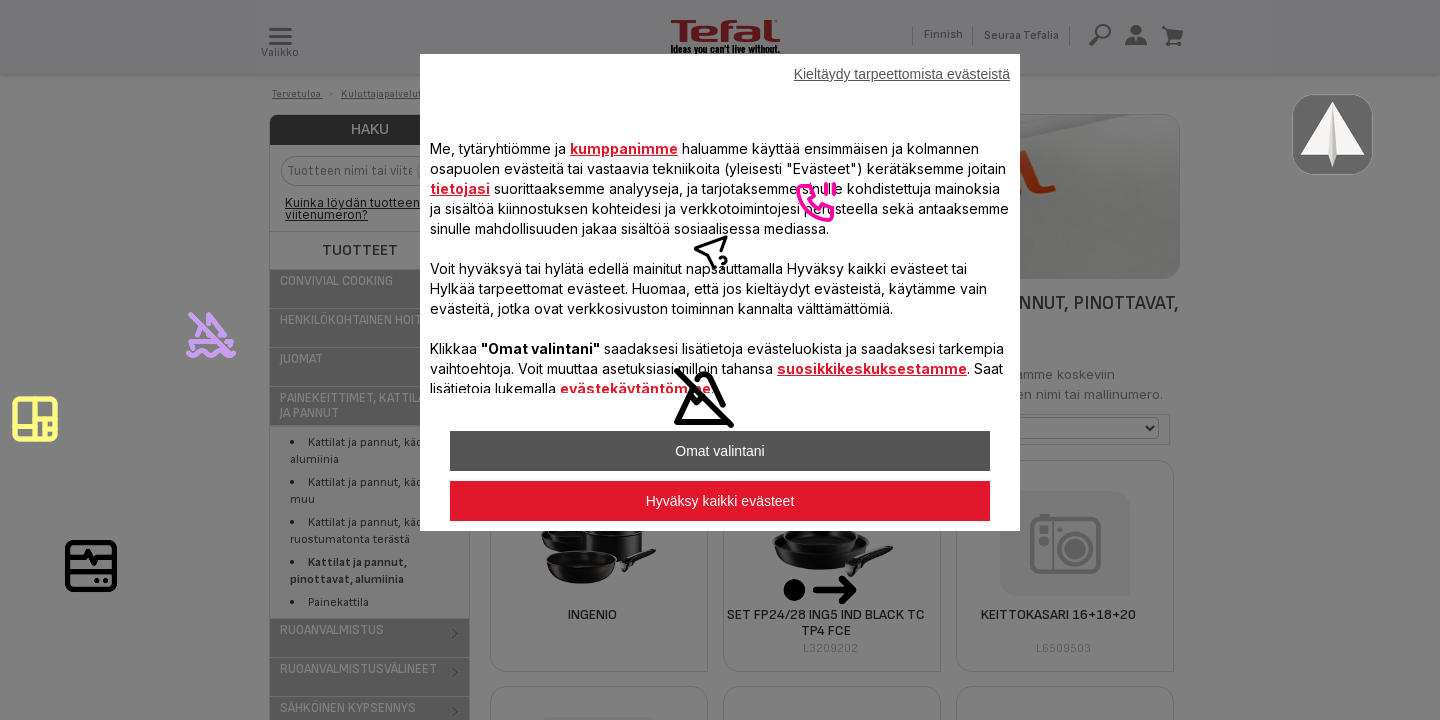 Image resolution: width=1440 pixels, height=720 pixels. Describe the element at coordinates (820, 590) in the screenshot. I see `move item to the right` at that location.